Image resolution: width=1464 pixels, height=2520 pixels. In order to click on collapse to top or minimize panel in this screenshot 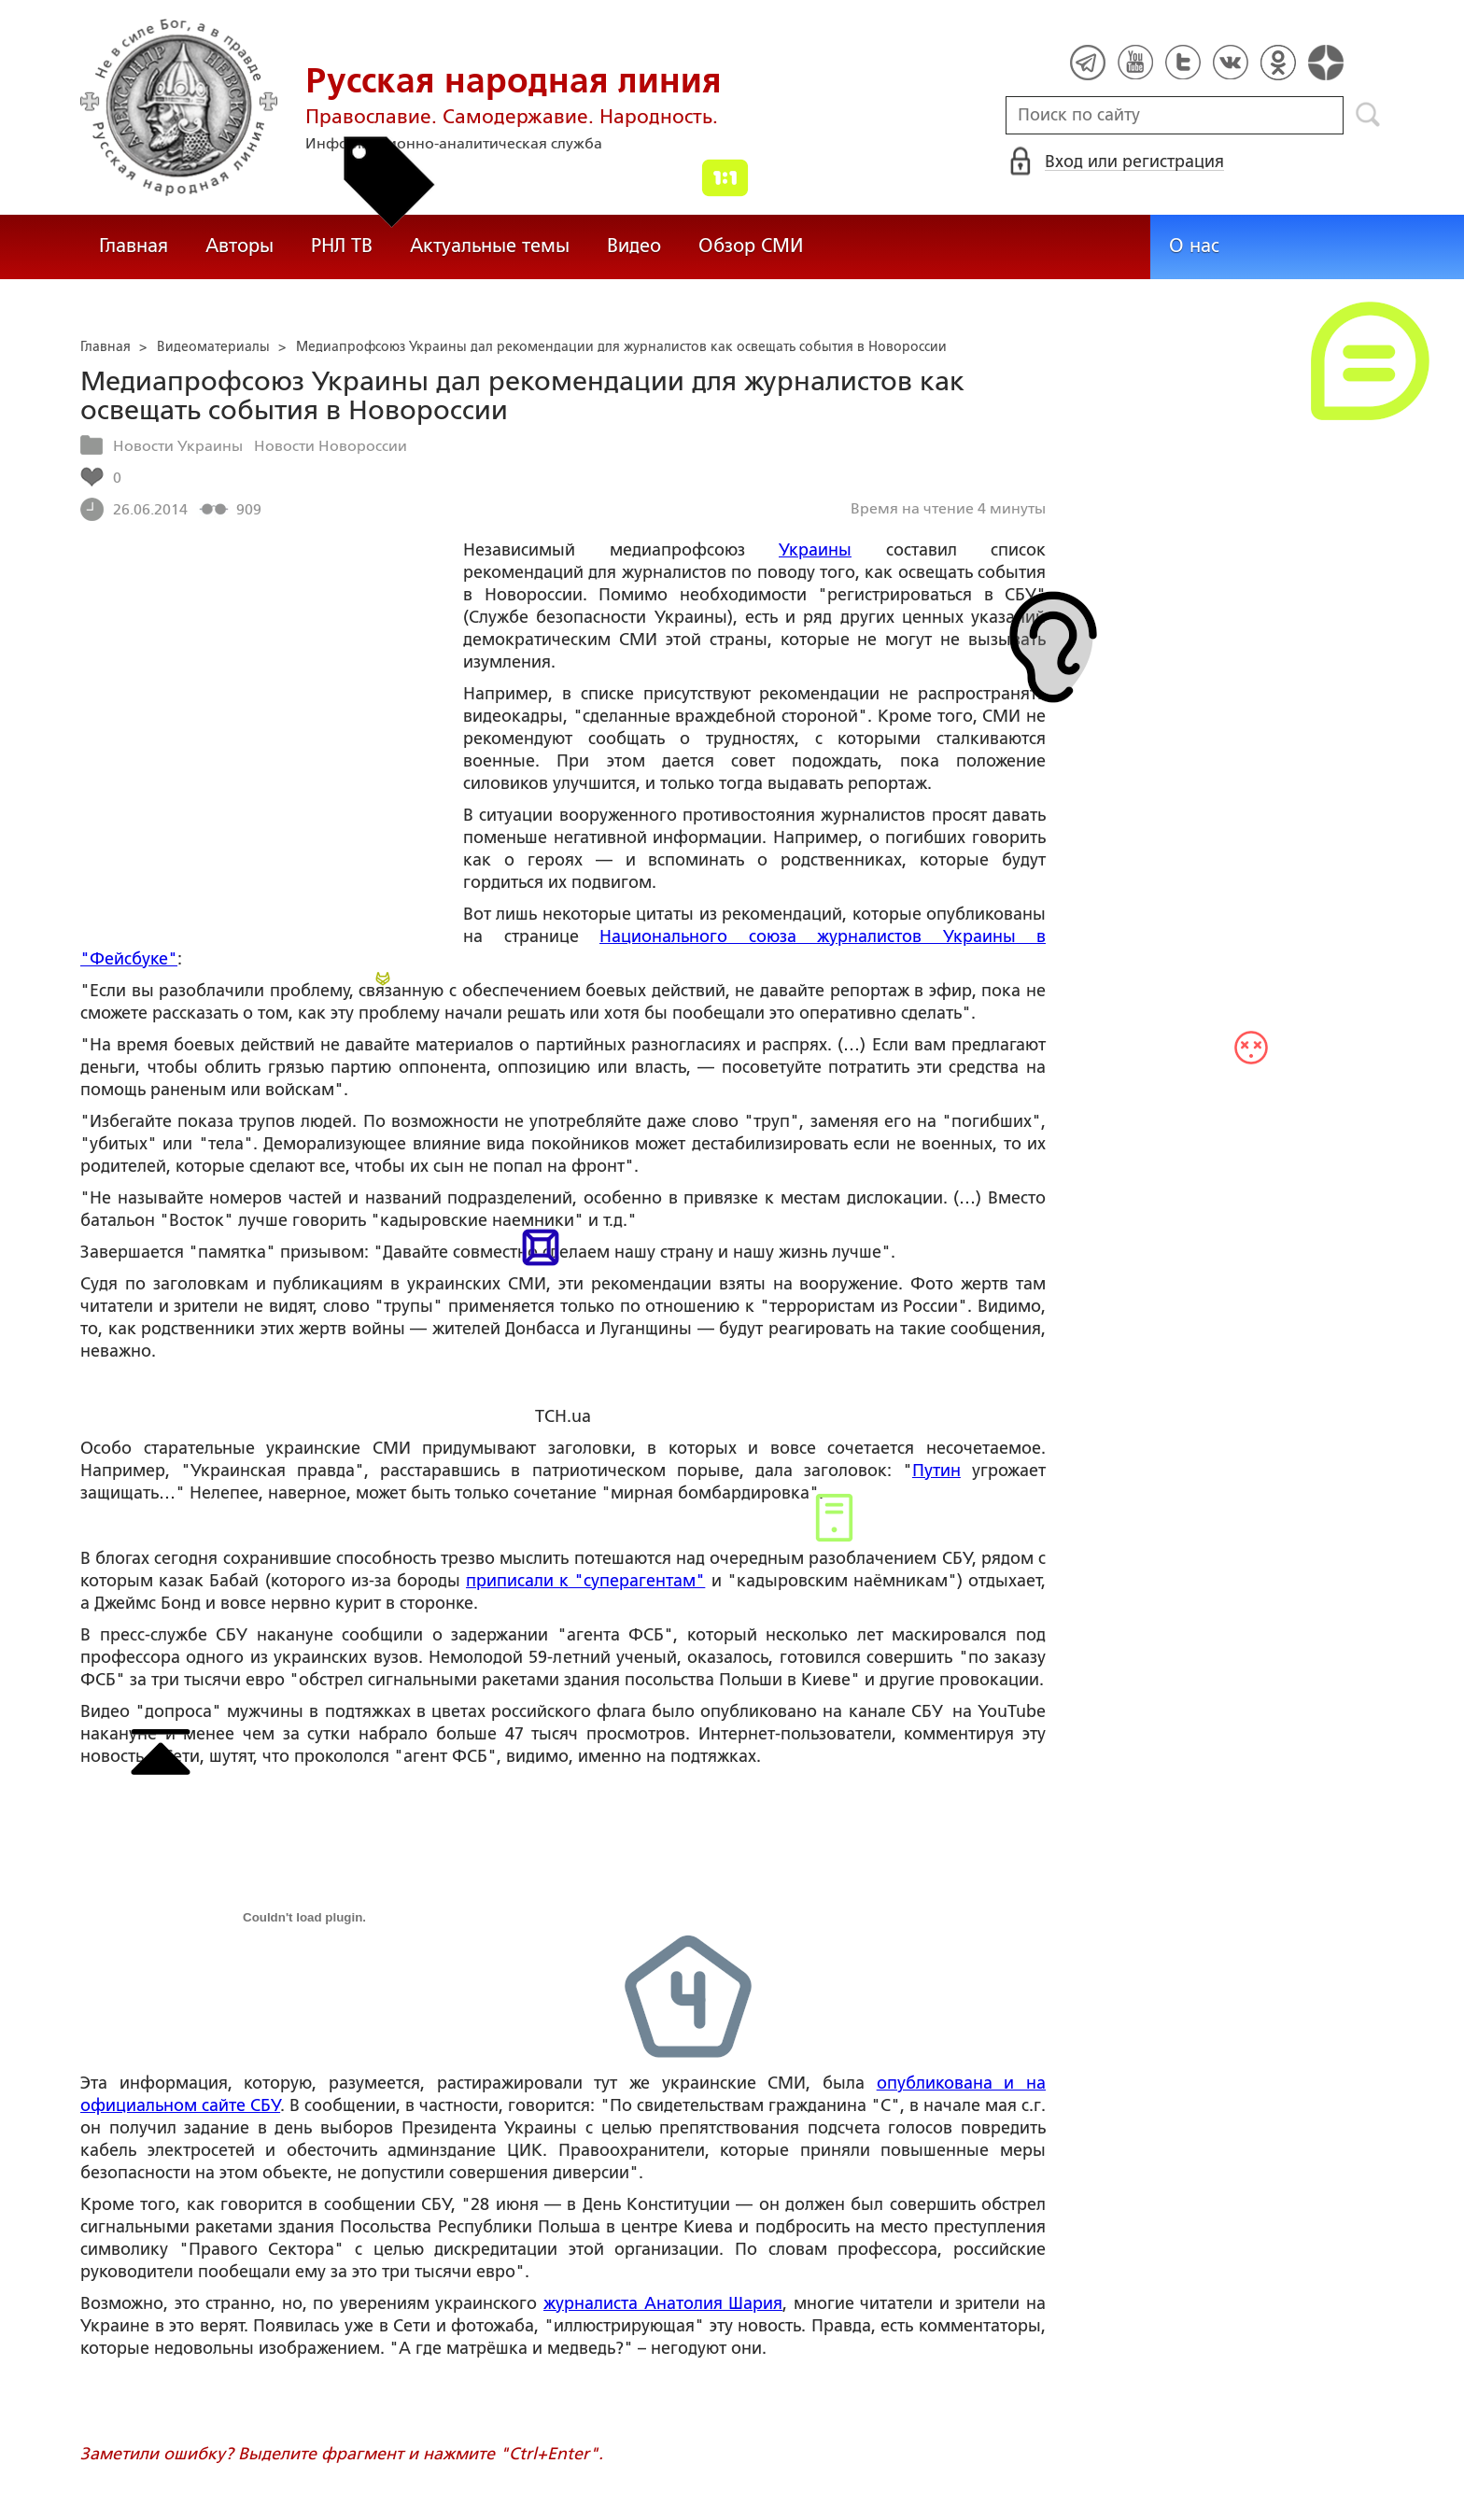, I will do `click(161, 1751)`.